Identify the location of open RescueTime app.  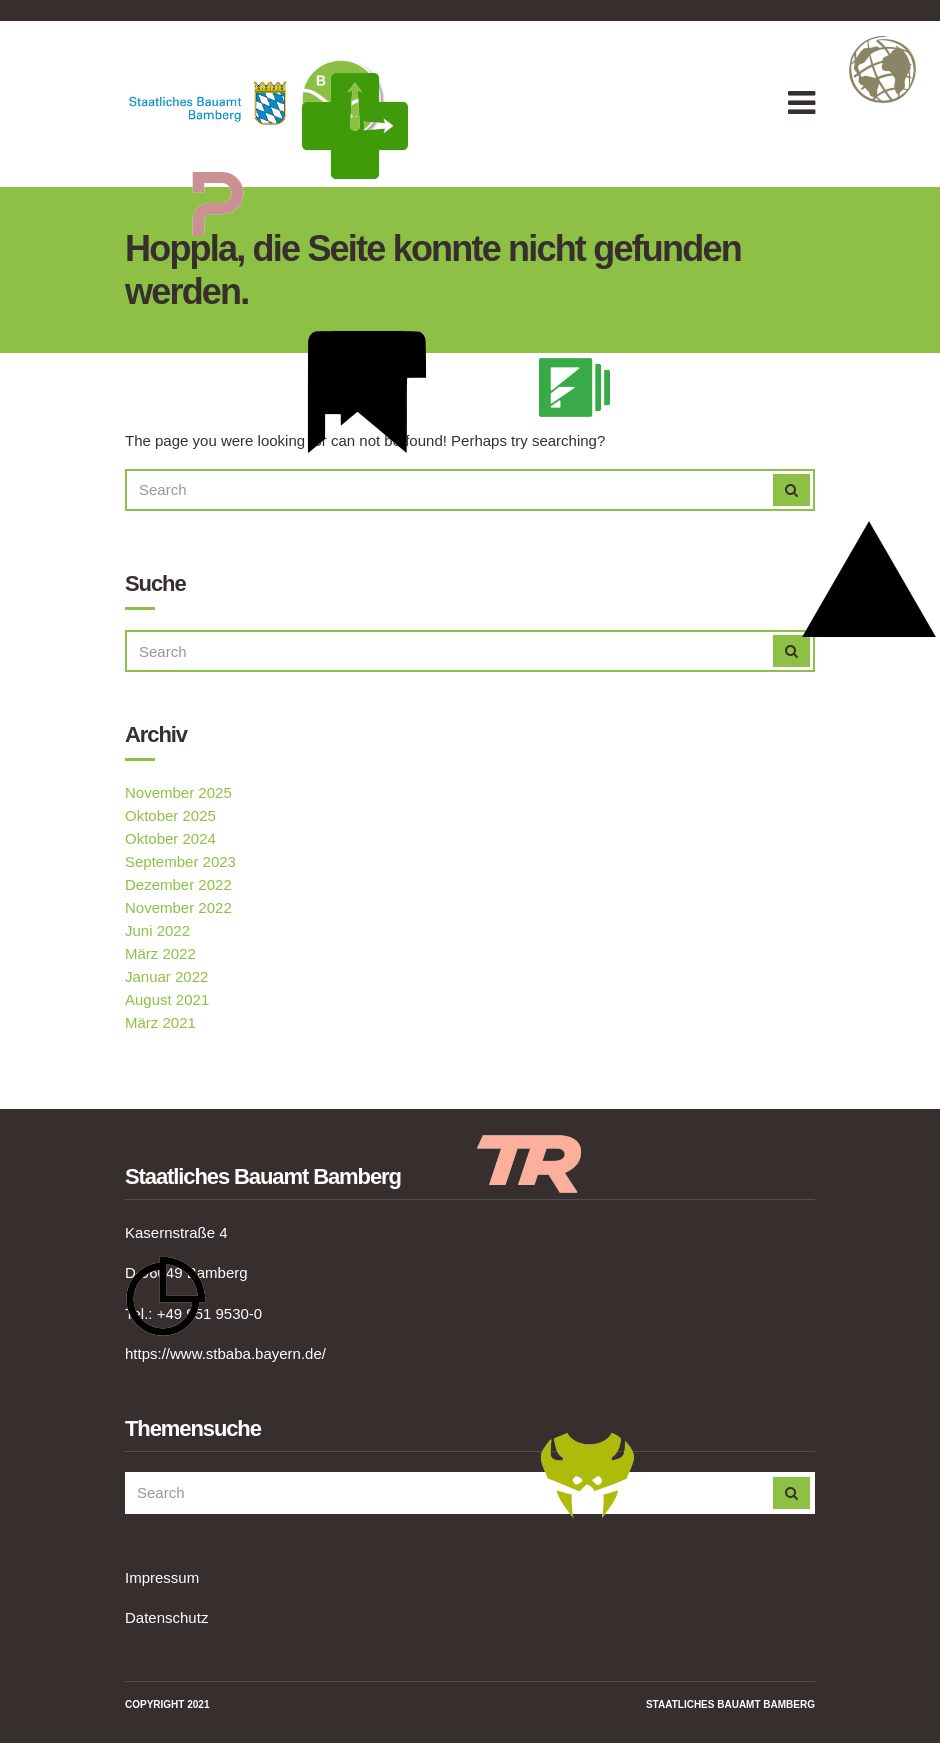
(355, 126).